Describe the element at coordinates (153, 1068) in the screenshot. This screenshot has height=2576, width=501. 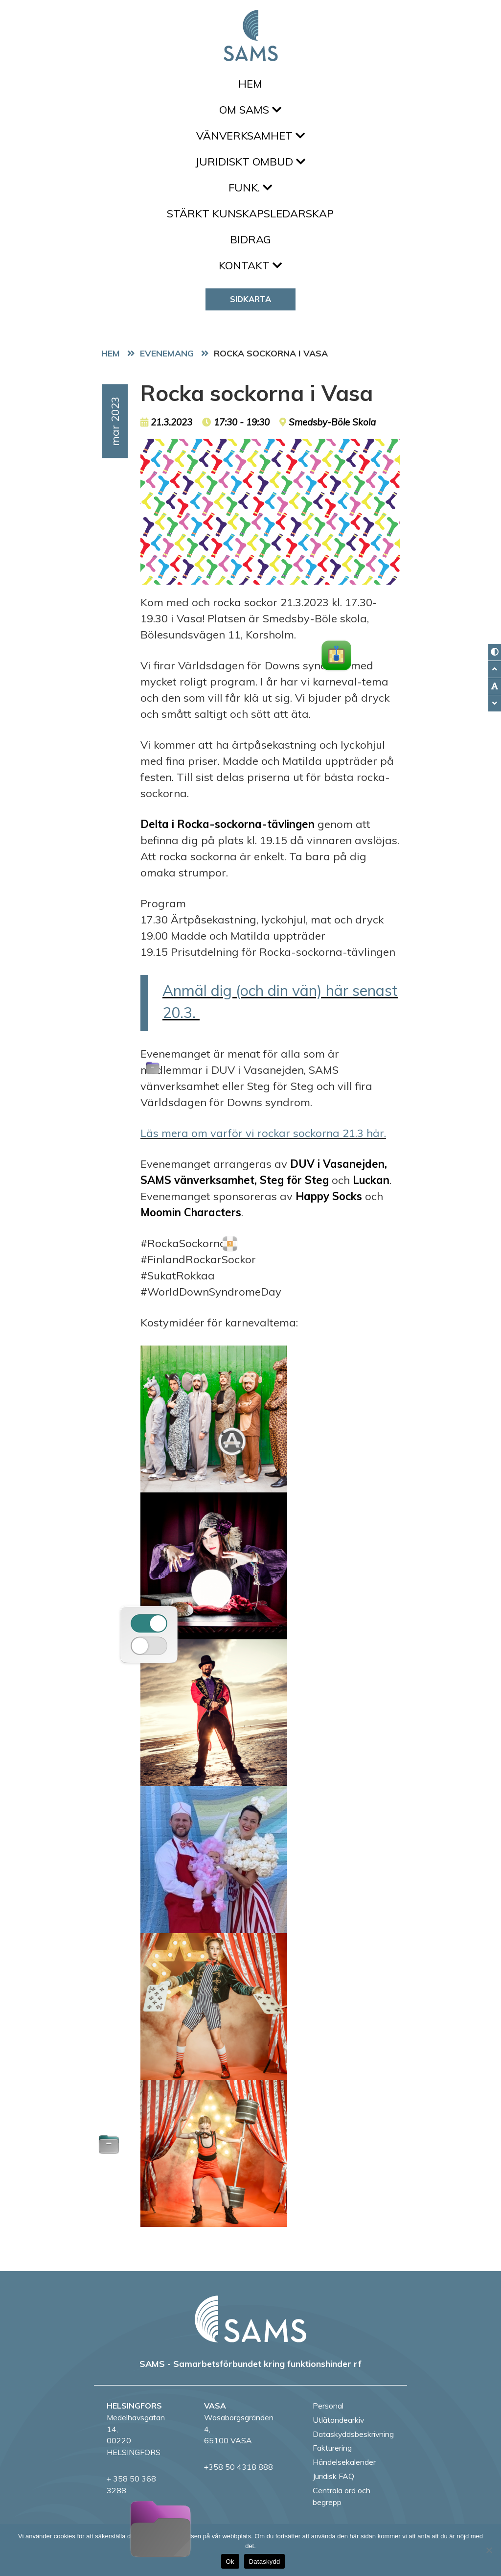
I see `open the nautilus file manager` at that location.